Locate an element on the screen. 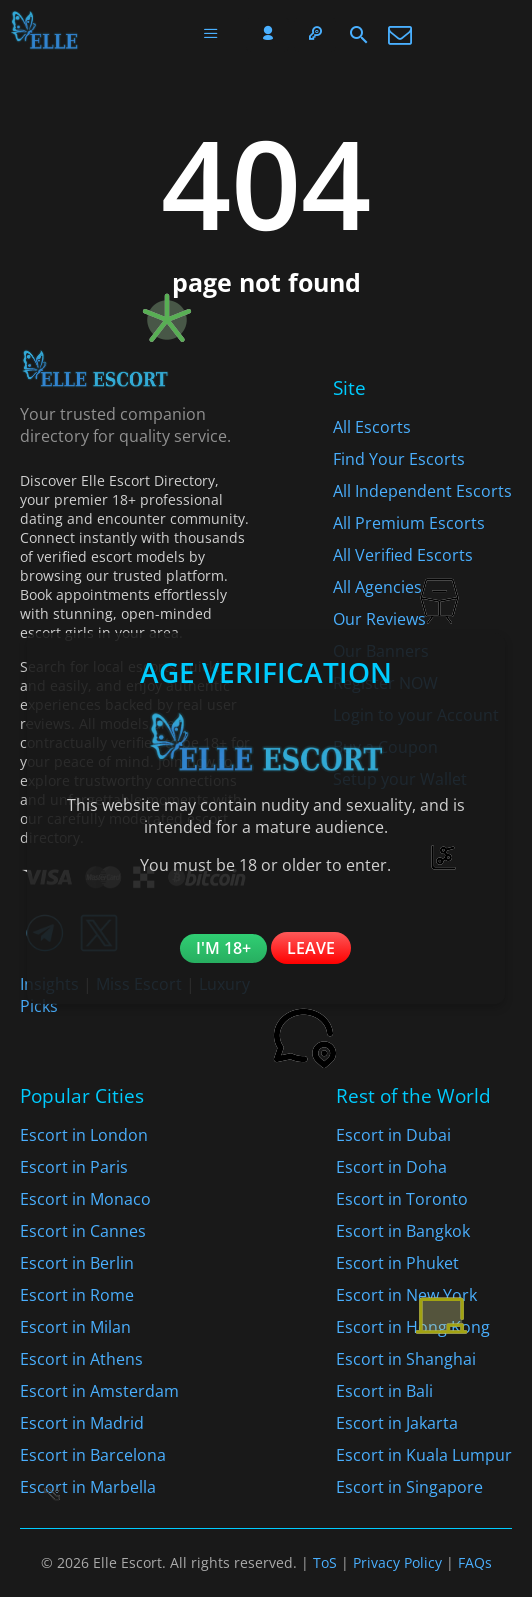 Image resolution: width=532 pixels, height=1597 pixels. access presentation or whiteboard mode is located at coordinates (441, 1316).